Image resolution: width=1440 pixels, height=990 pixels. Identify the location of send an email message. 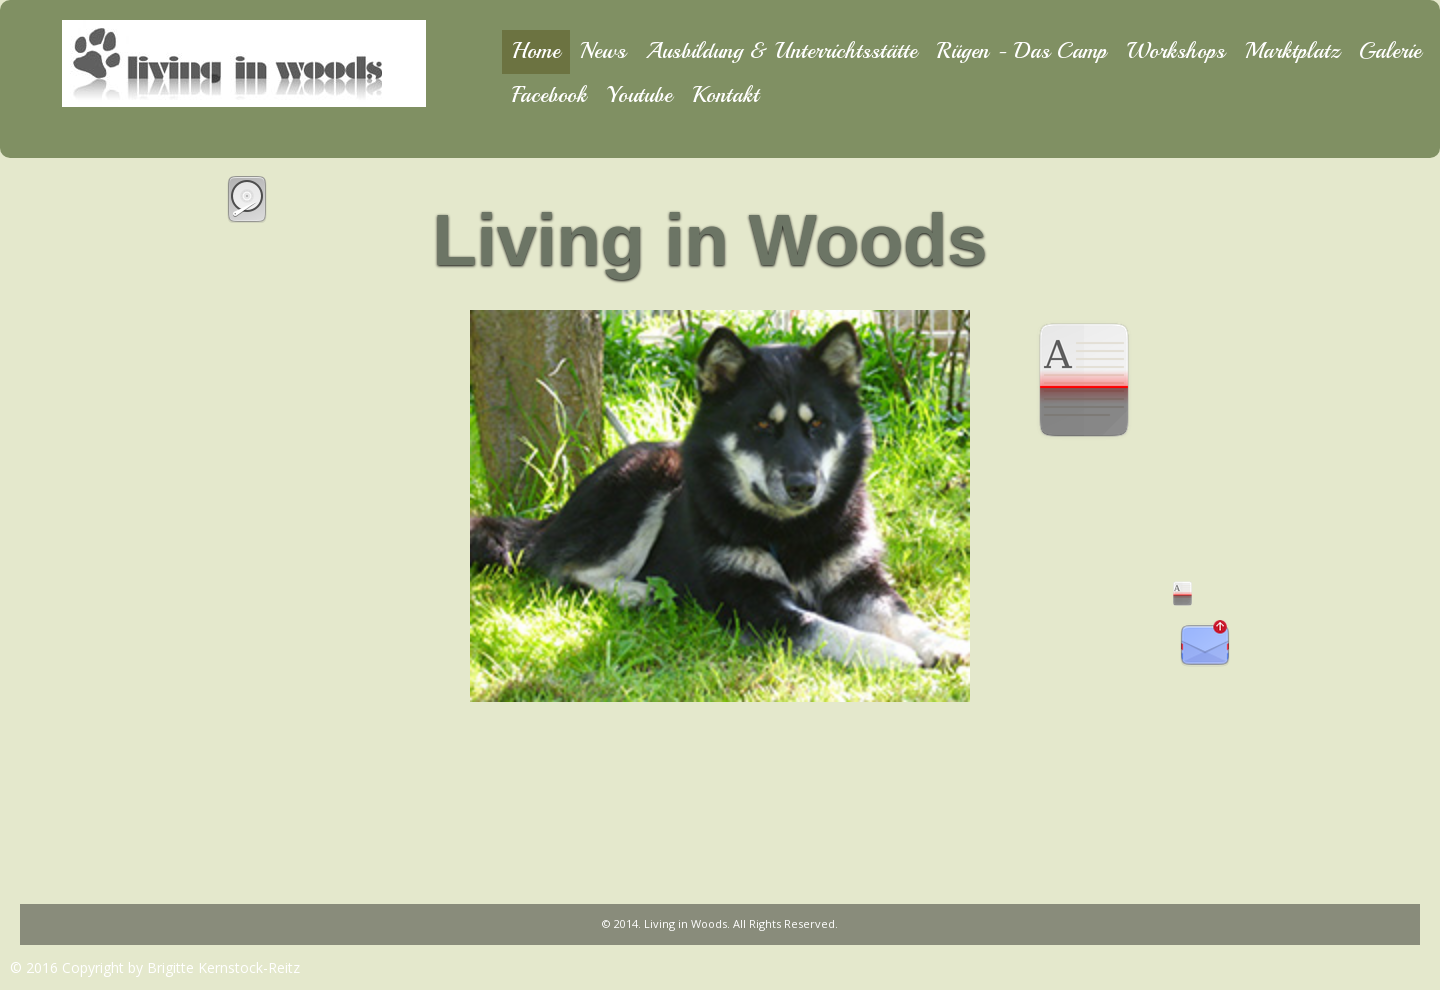
(1205, 645).